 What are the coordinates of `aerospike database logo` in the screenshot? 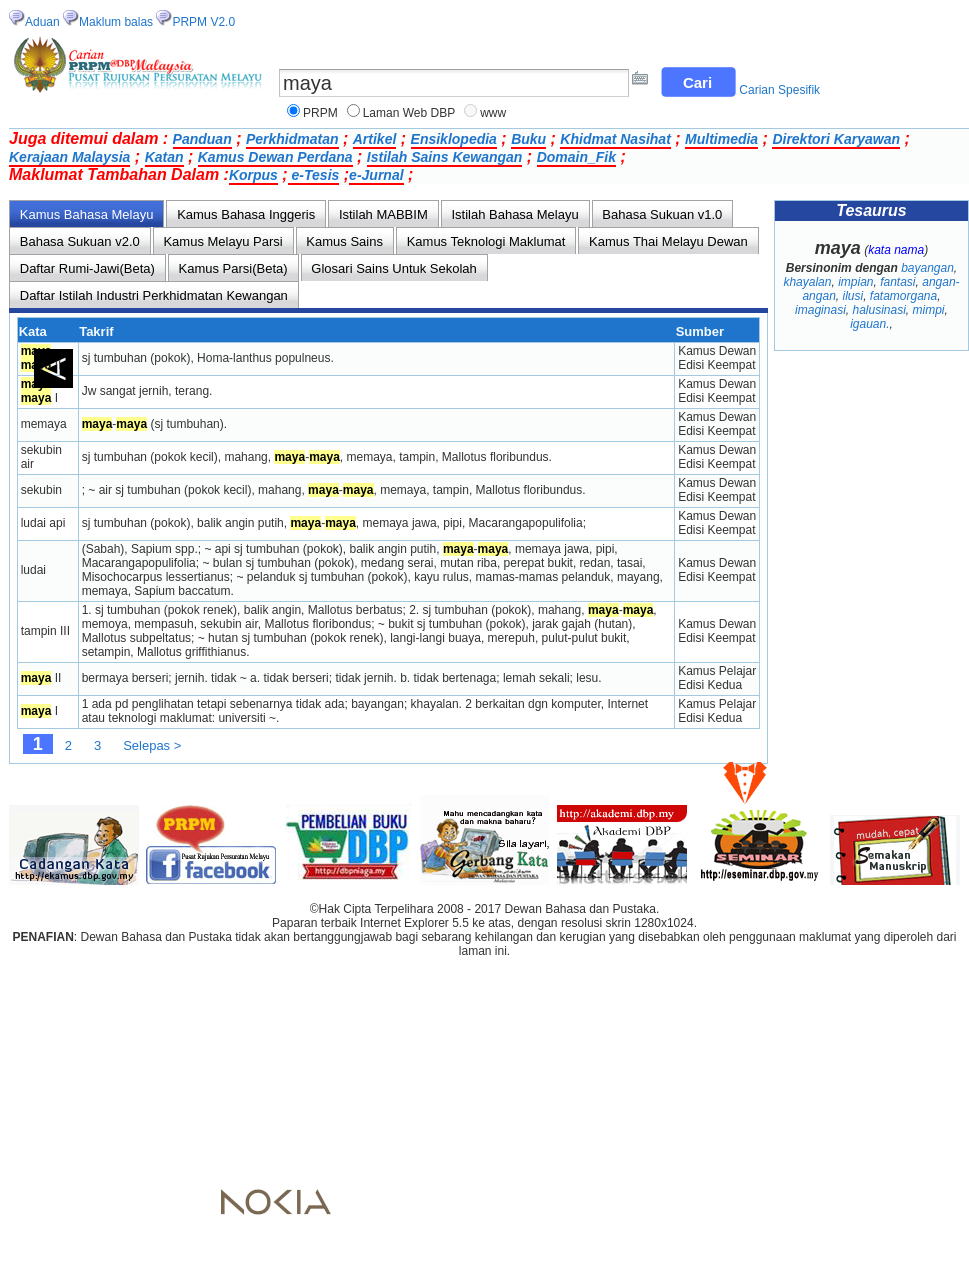 It's located at (53, 368).